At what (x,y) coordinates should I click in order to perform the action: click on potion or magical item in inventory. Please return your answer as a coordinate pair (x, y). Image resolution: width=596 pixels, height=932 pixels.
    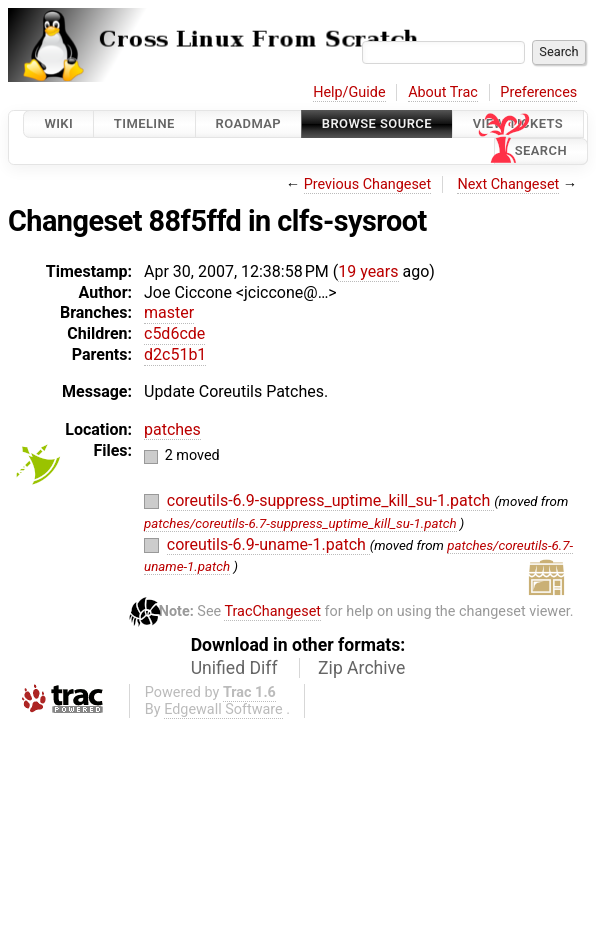
    Looking at the image, I should click on (504, 138).